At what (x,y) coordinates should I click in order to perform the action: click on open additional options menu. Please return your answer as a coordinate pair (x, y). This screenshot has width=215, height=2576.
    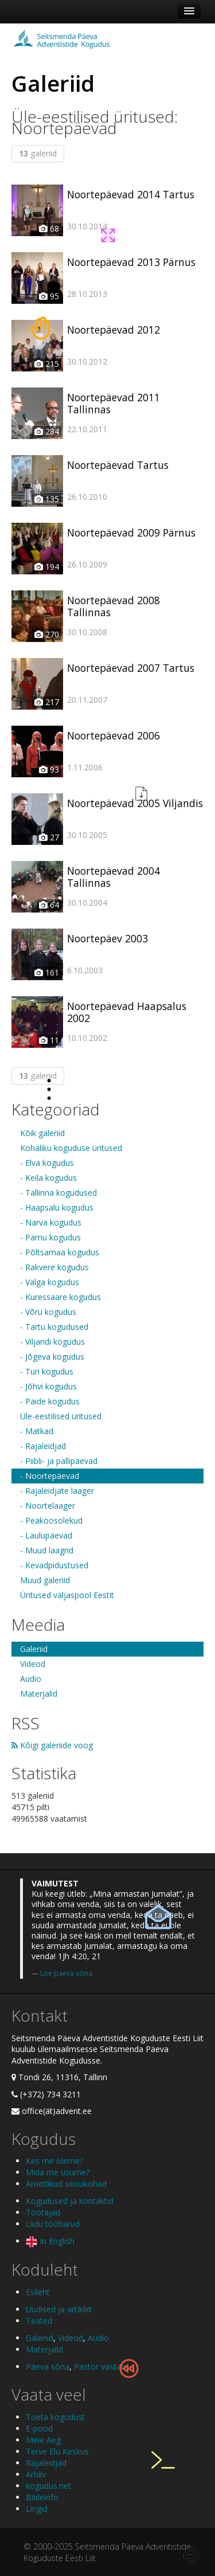
    Looking at the image, I should click on (49, 1089).